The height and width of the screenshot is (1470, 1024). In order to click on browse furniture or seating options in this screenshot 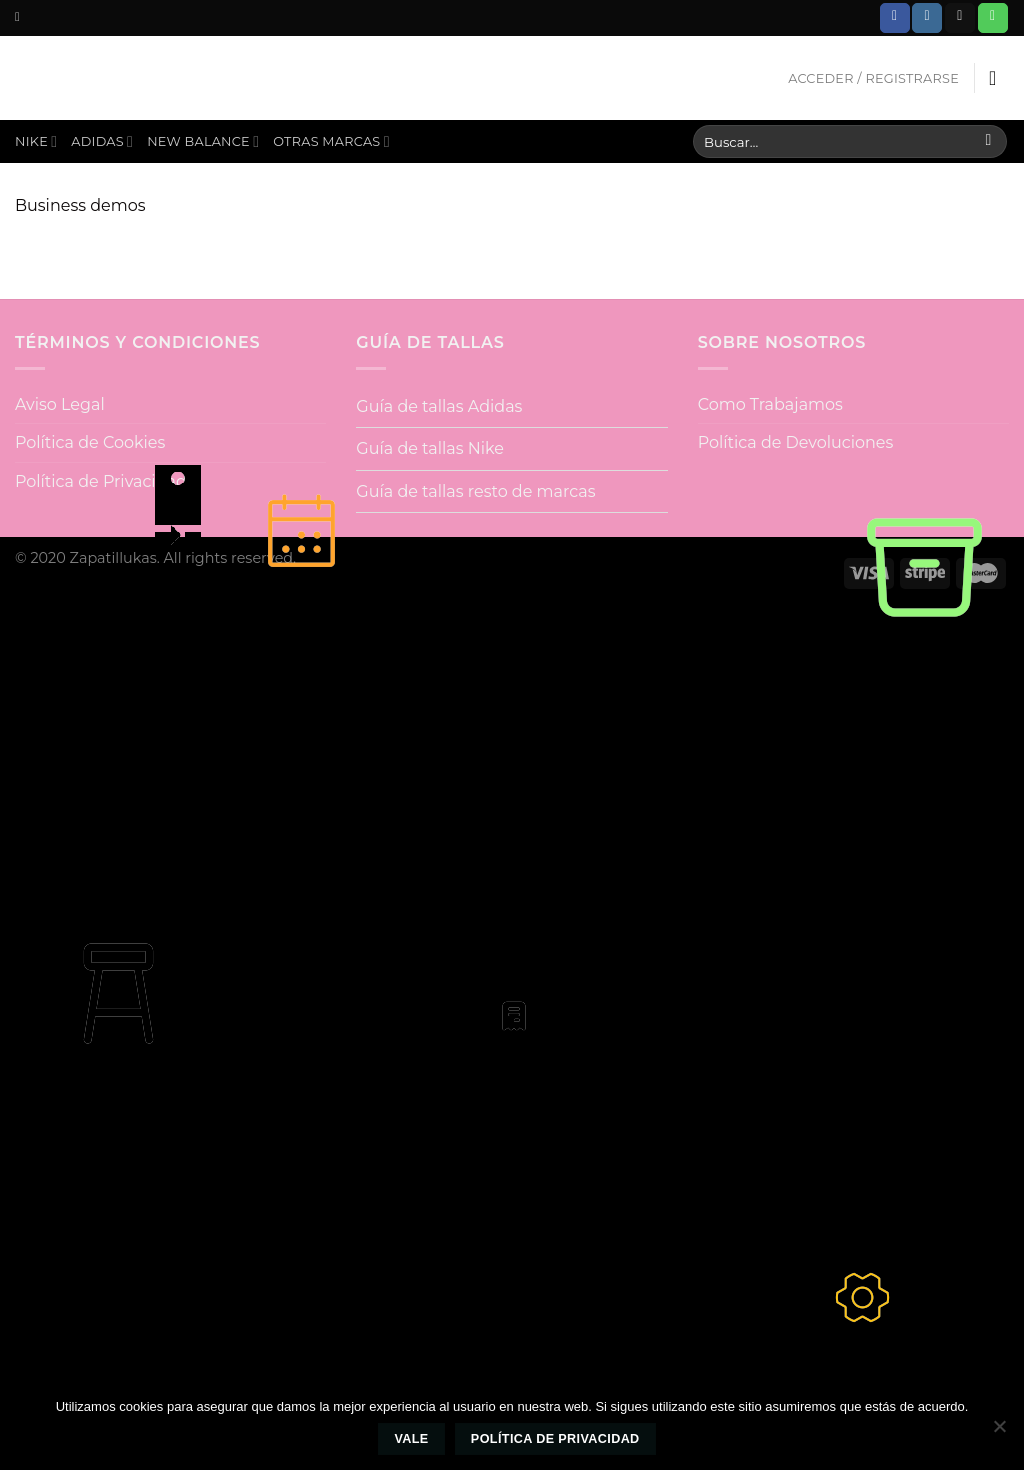, I will do `click(118, 993)`.